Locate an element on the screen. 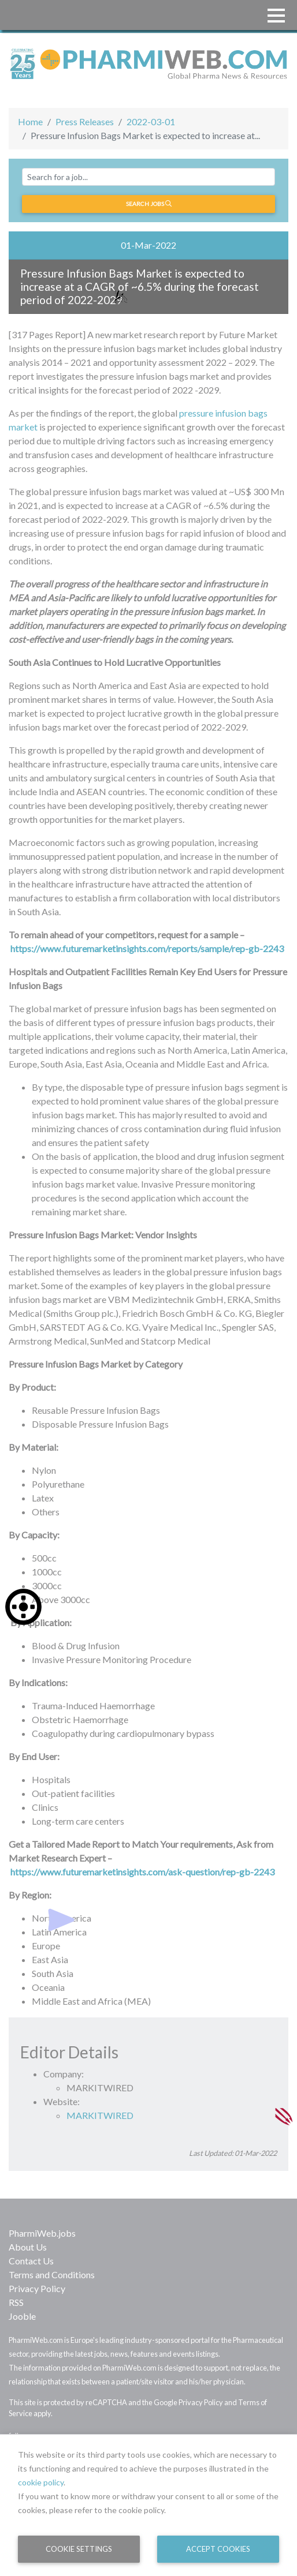 The image size is (297, 2576). fishing equipment or tackle inventory is located at coordinates (284, 2117).